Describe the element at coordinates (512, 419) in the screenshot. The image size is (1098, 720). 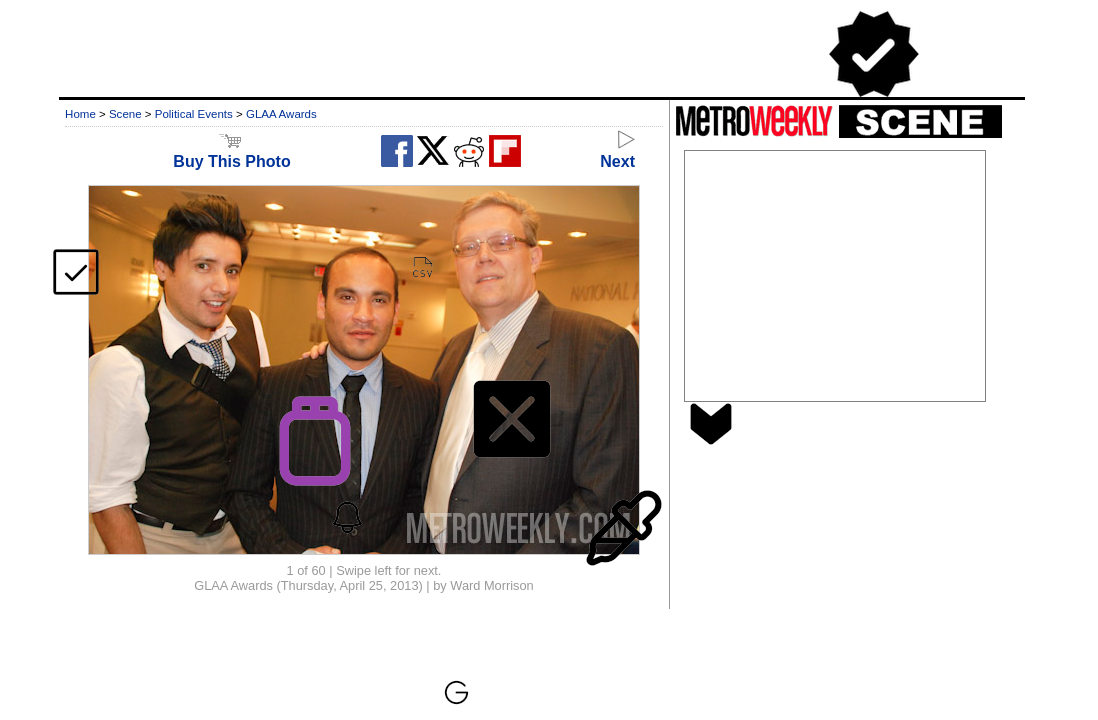
I see `close or dismiss a window` at that location.